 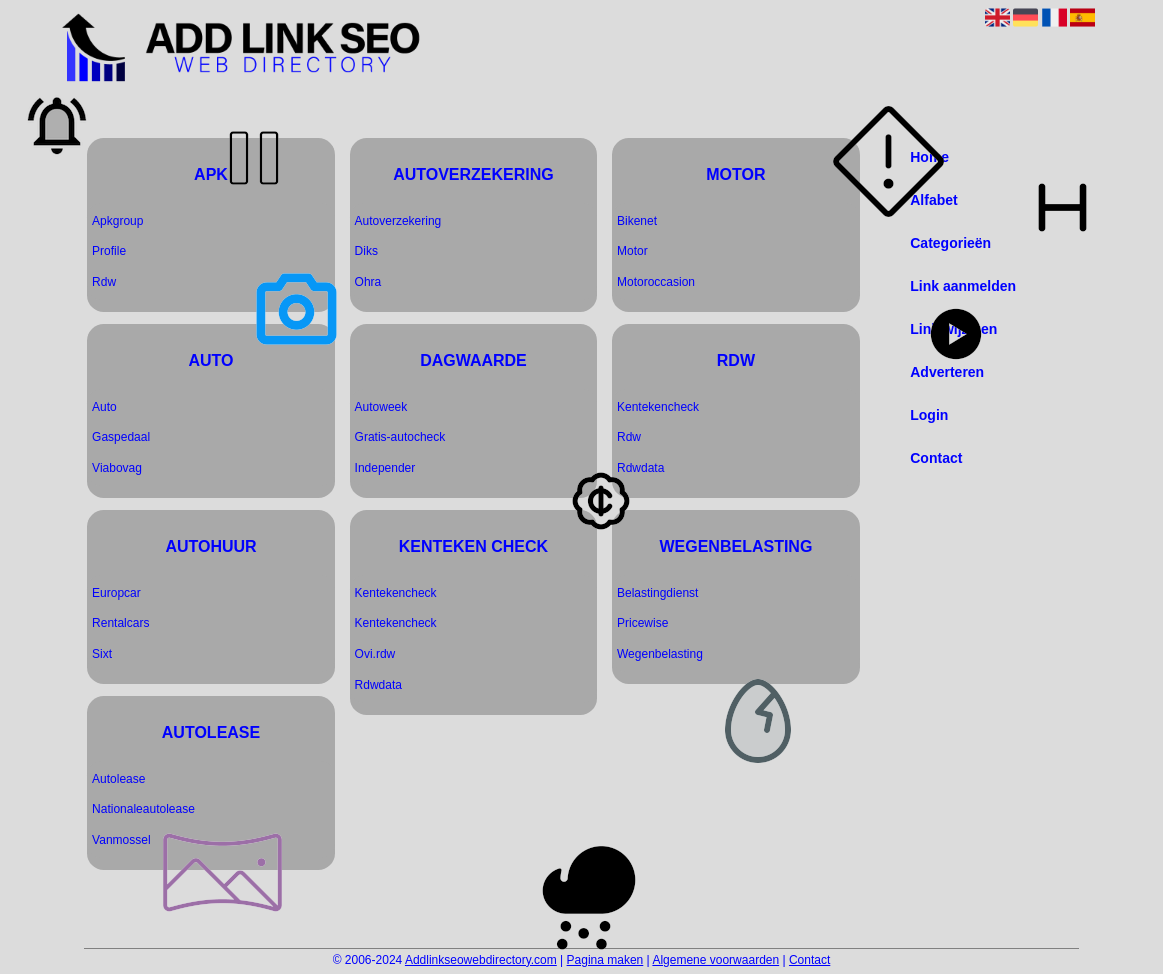 What do you see at coordinates (956, 334) in the screenshot?
I see `play media content` at bounding box center [956, 334].